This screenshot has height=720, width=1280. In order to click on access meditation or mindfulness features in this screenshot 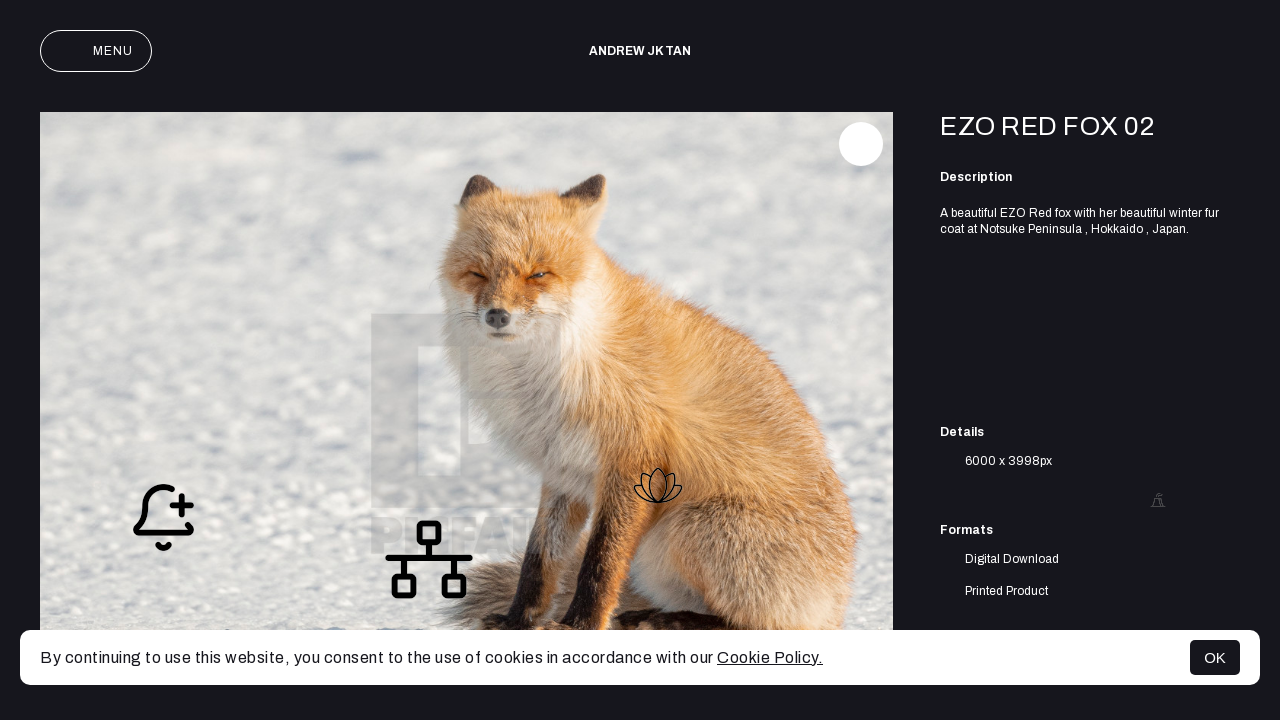, I will do `click(658, 487)`.